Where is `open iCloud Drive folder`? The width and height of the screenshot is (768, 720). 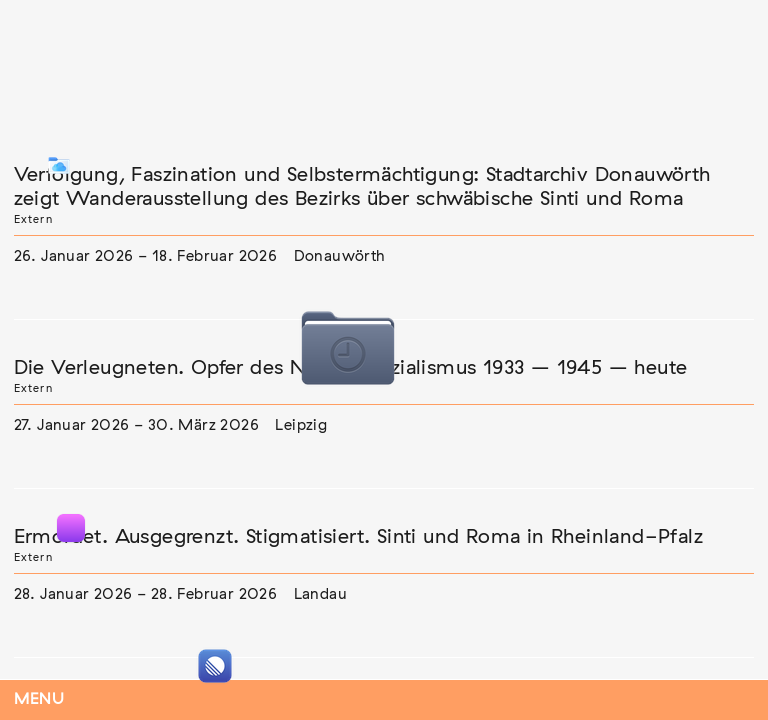
open iCloud Drive folder is located at coordinates (59, 166).